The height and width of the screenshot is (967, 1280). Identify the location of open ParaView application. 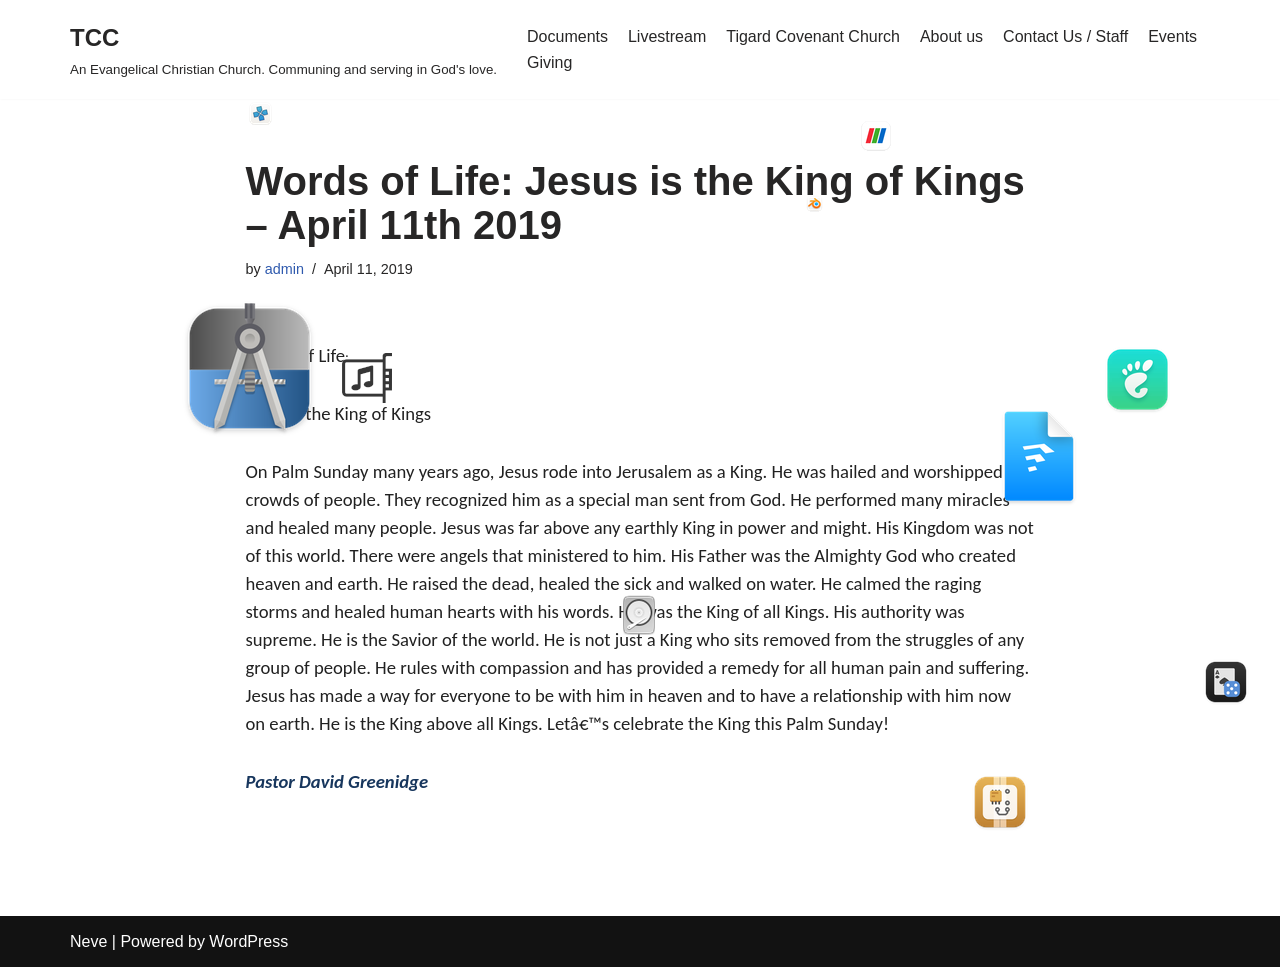
(876, 136).